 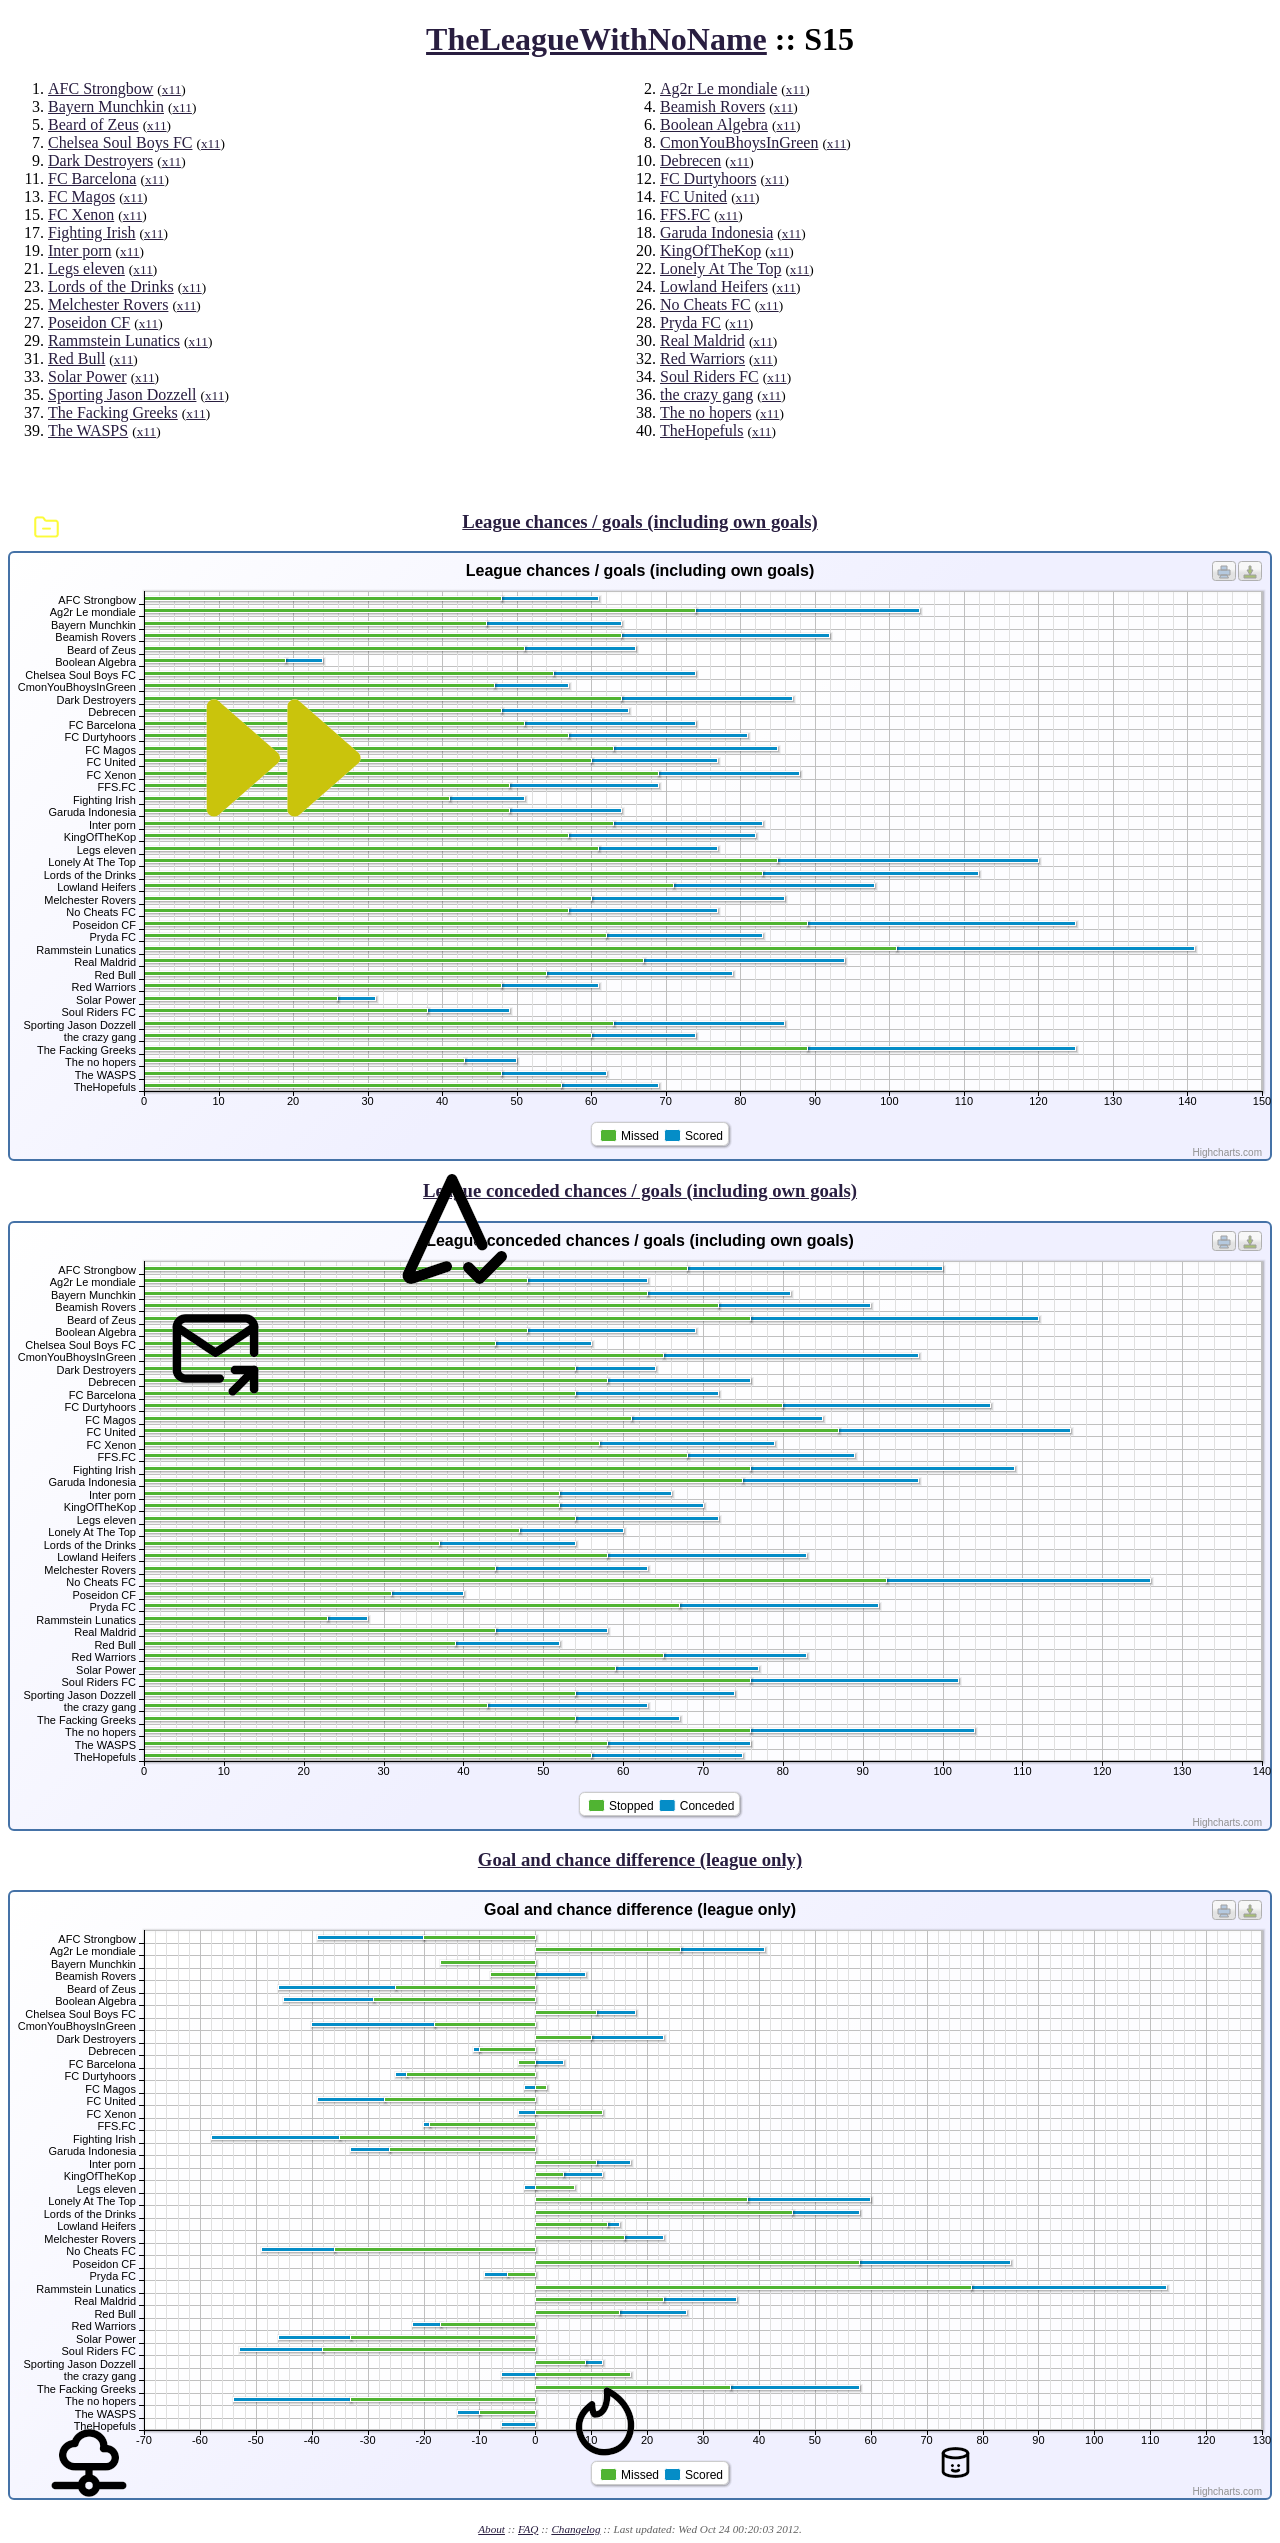 What do you see at coordinates (605, 2423) in the screenshot?
I see `open tinder dating app` at bounding box center [605, 2423].